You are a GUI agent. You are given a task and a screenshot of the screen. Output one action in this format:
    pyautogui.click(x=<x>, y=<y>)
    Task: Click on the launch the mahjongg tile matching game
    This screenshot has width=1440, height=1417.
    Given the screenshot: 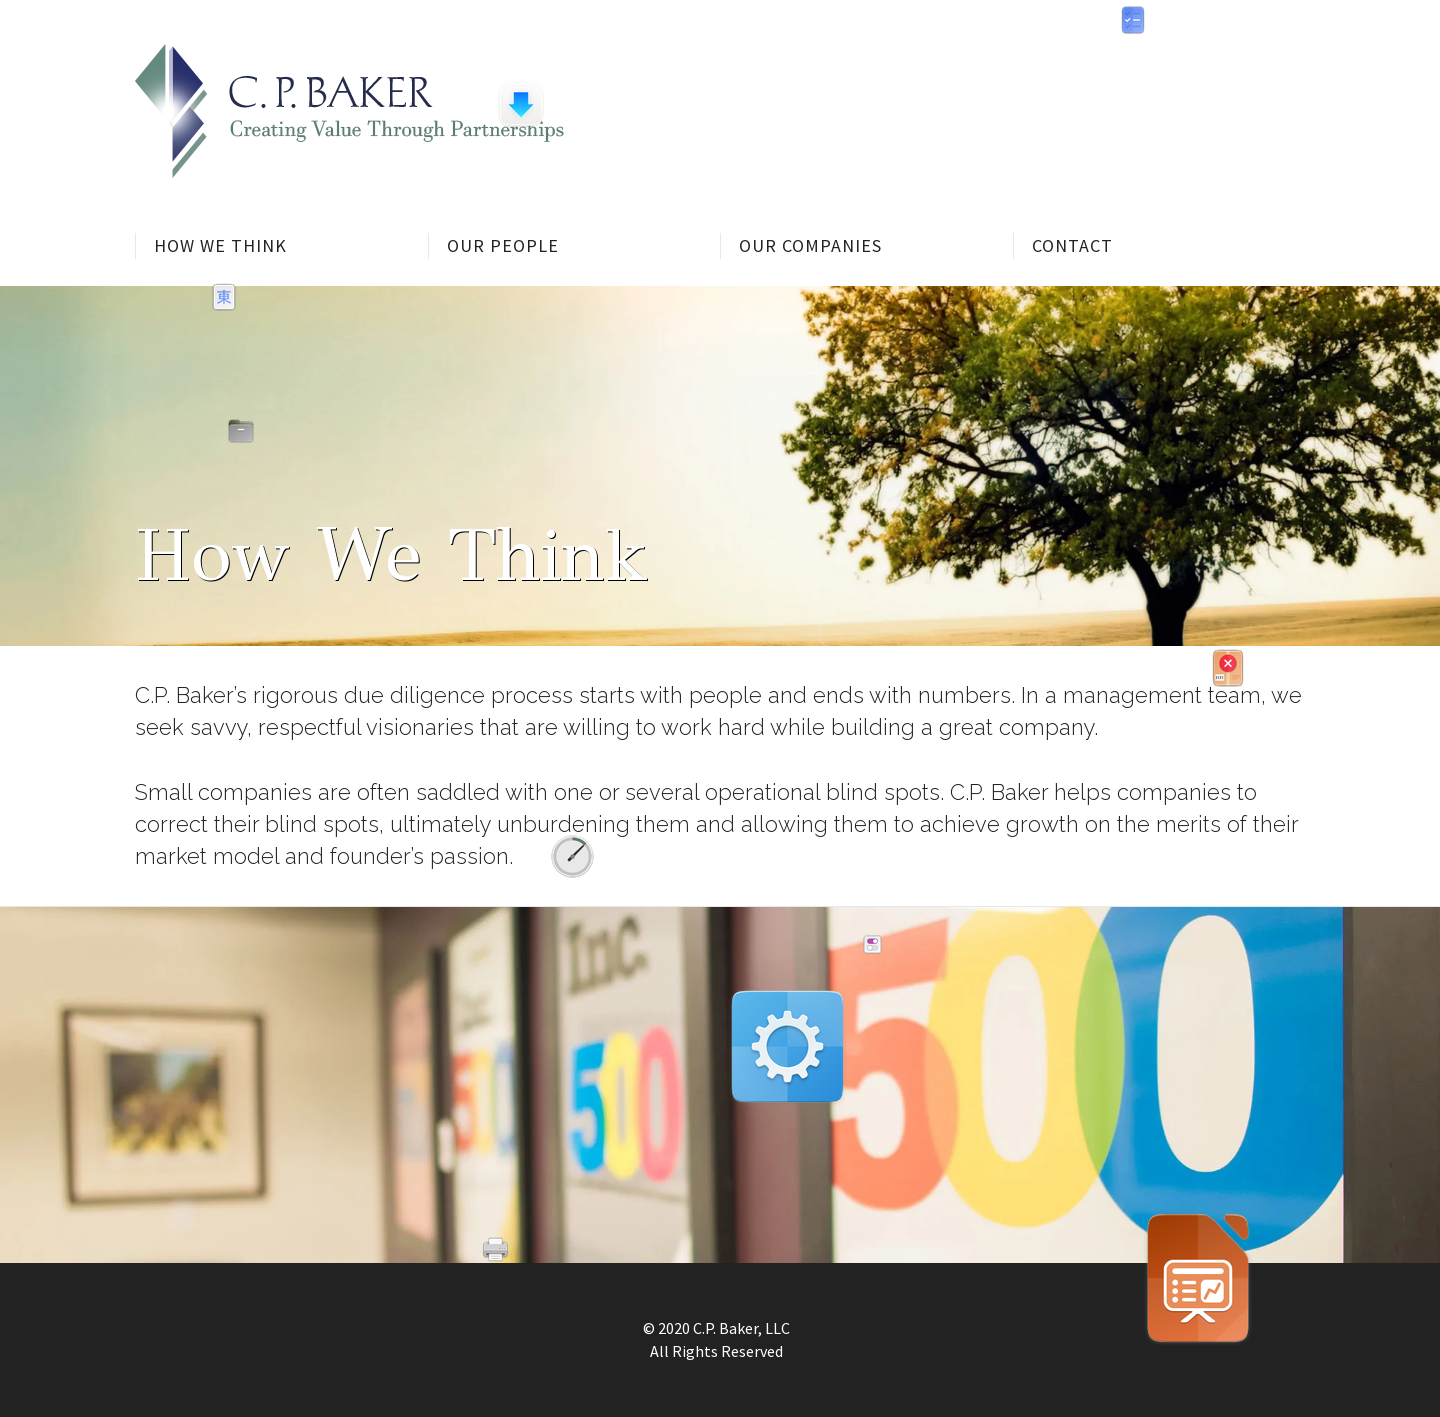 What is the action you would take?
    pyautogui.click(x=224, y=297)
    